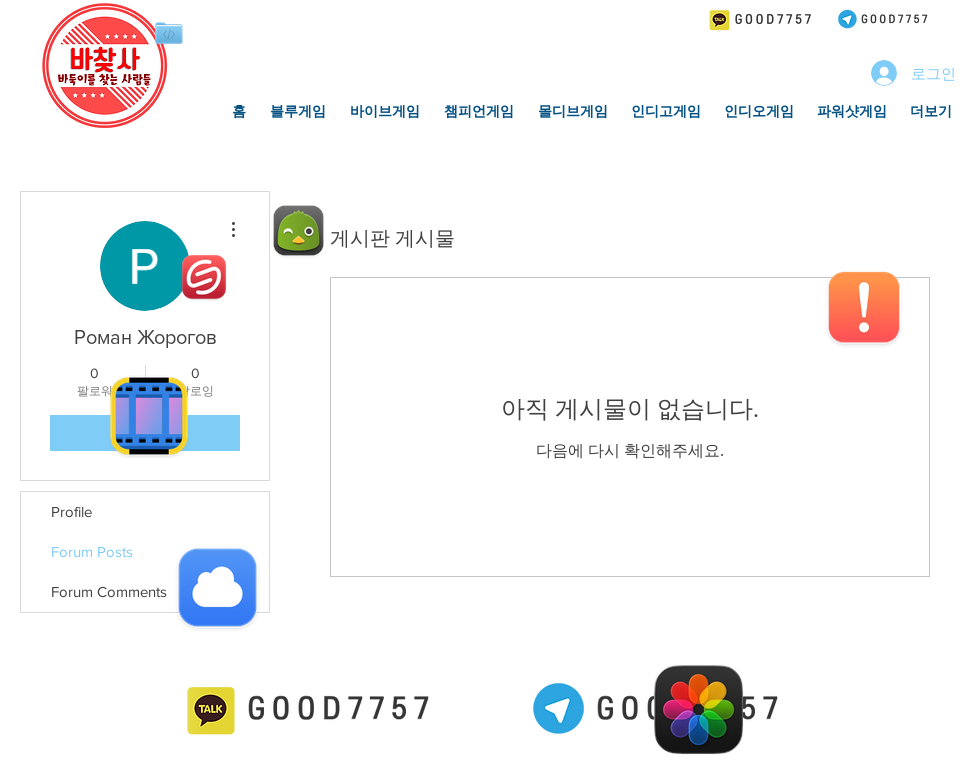 Image resolution: width=980 pixels, height=771 pixels. Describe the element at coordinates (217, 587) in the screenshot. I see `access cloud storage or services` at that location.